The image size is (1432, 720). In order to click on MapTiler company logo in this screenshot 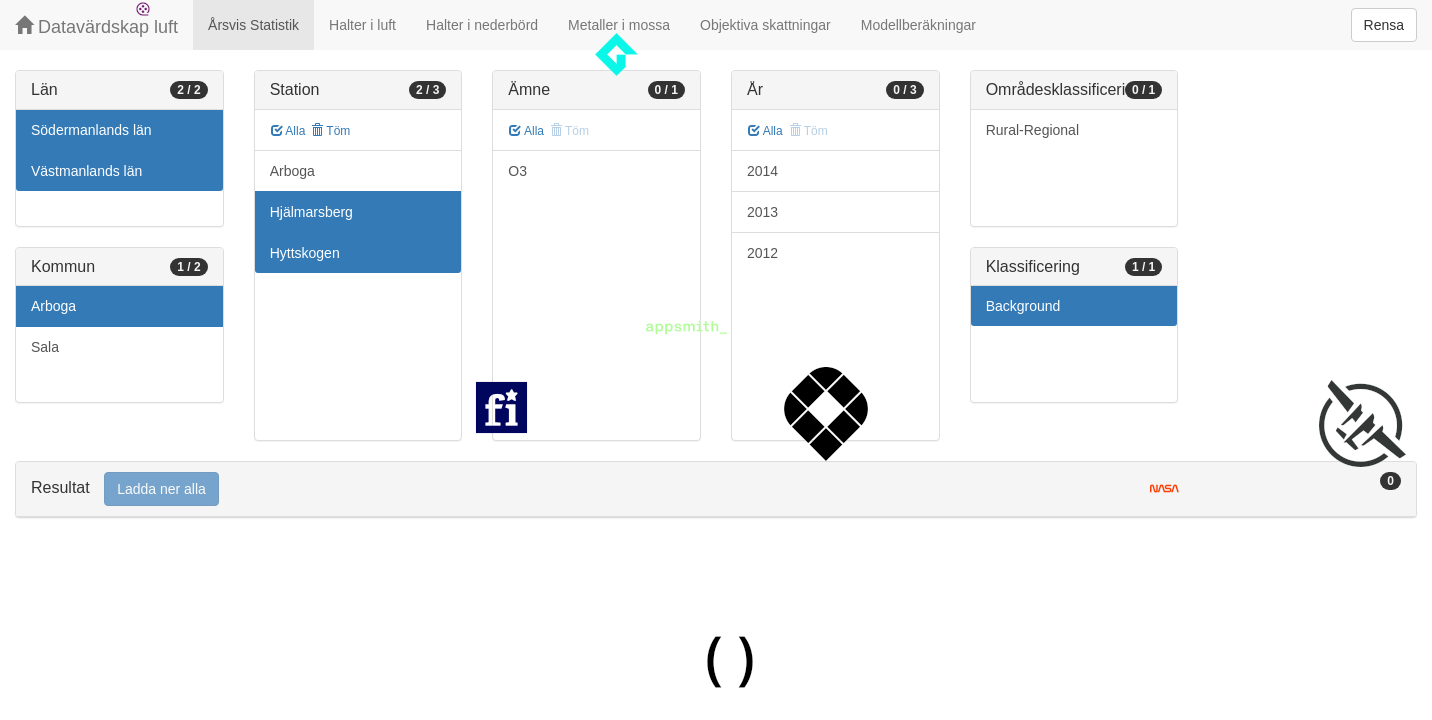, I will do `click(826, 414)`.